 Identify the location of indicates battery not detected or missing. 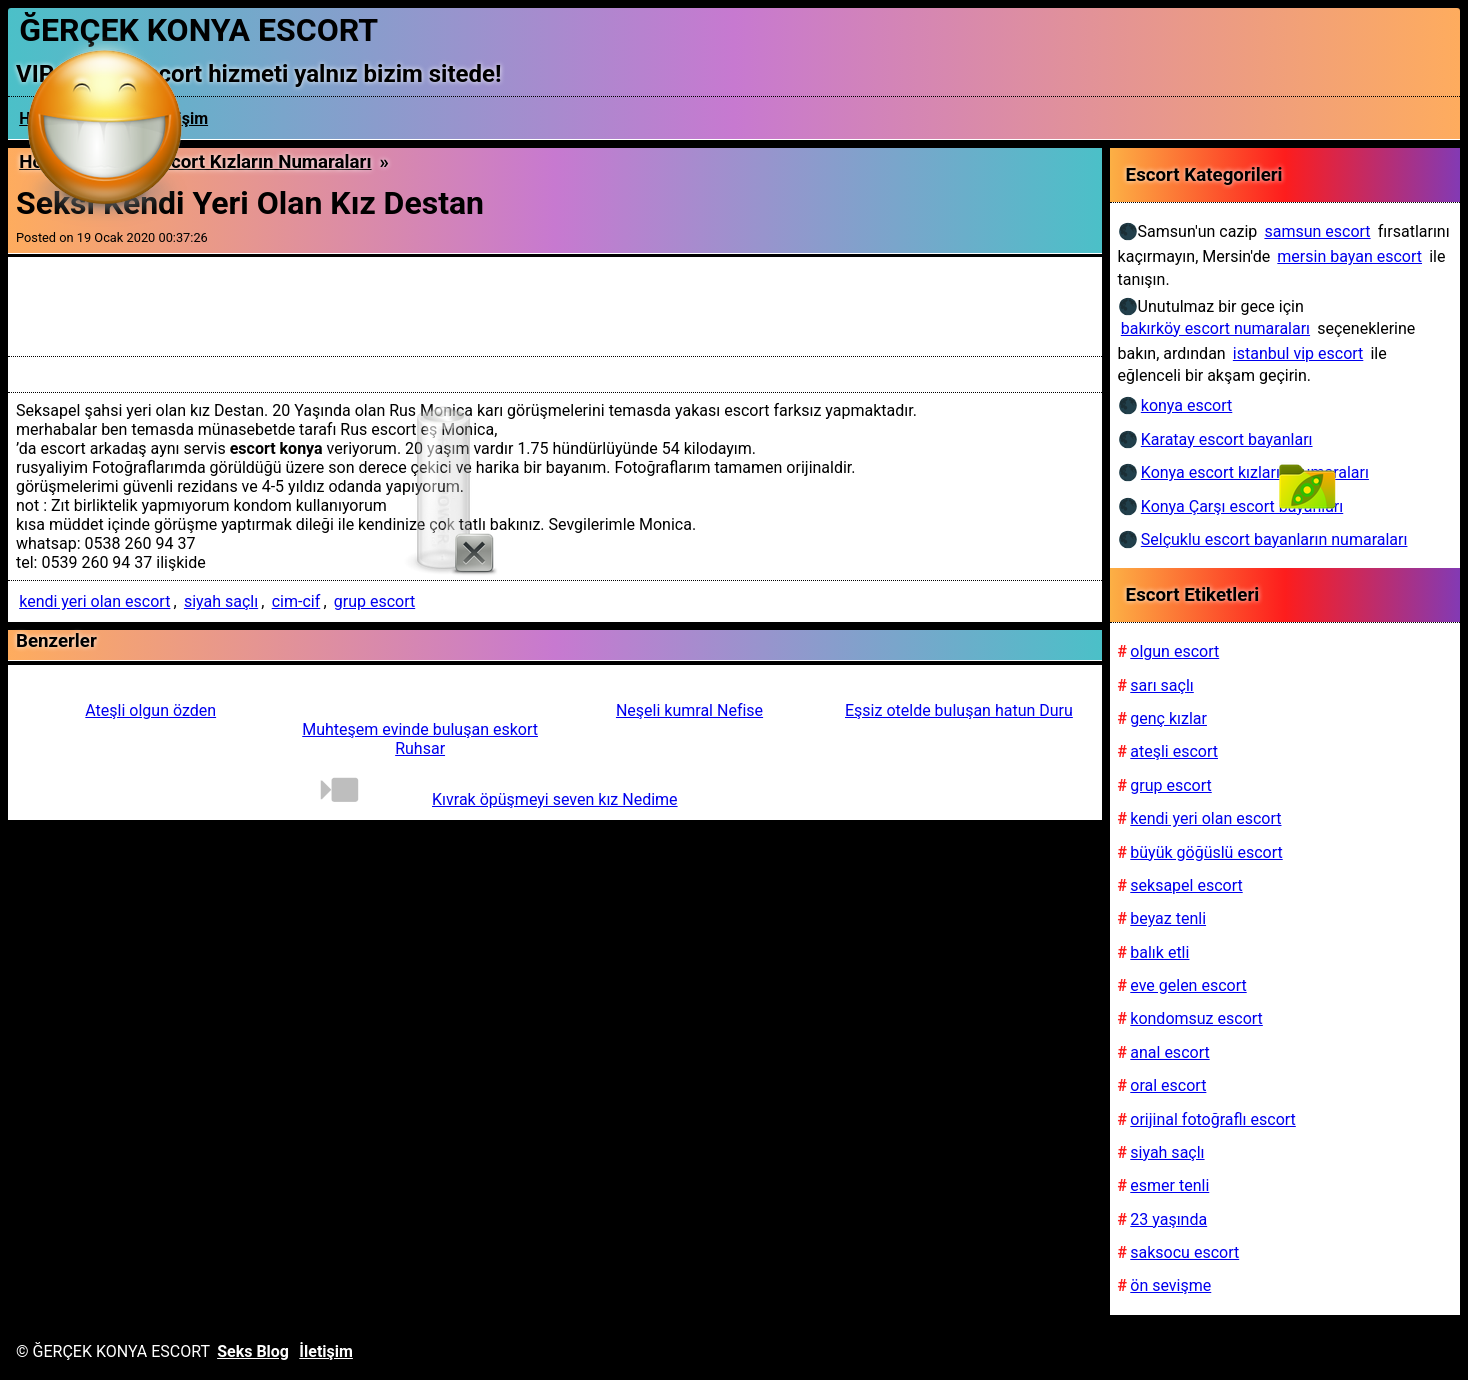
(443, 491).